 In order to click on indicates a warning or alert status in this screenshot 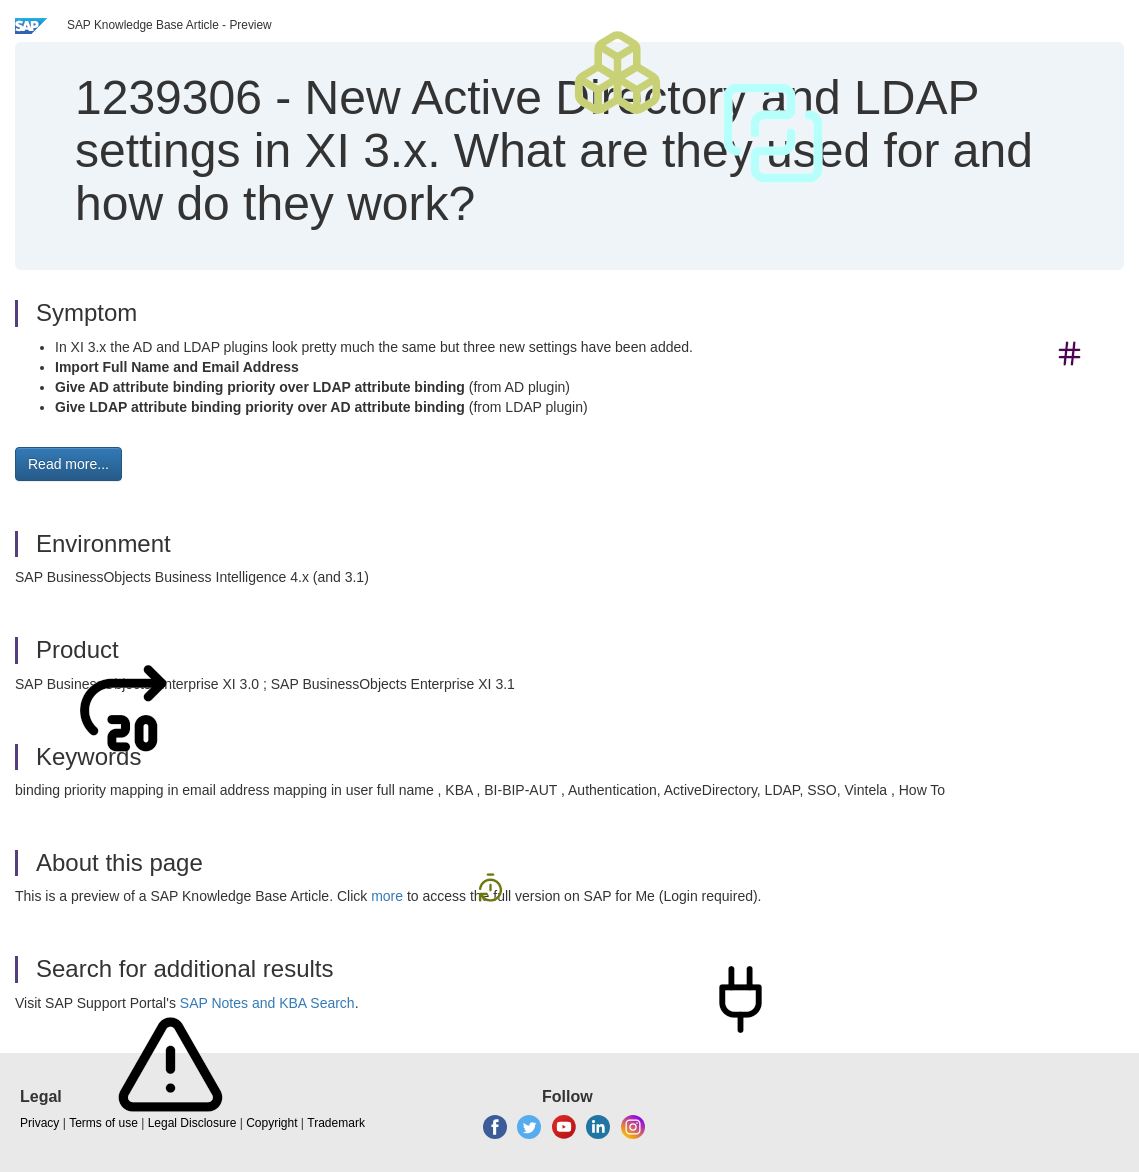, I will do `click(170, 1064)`.